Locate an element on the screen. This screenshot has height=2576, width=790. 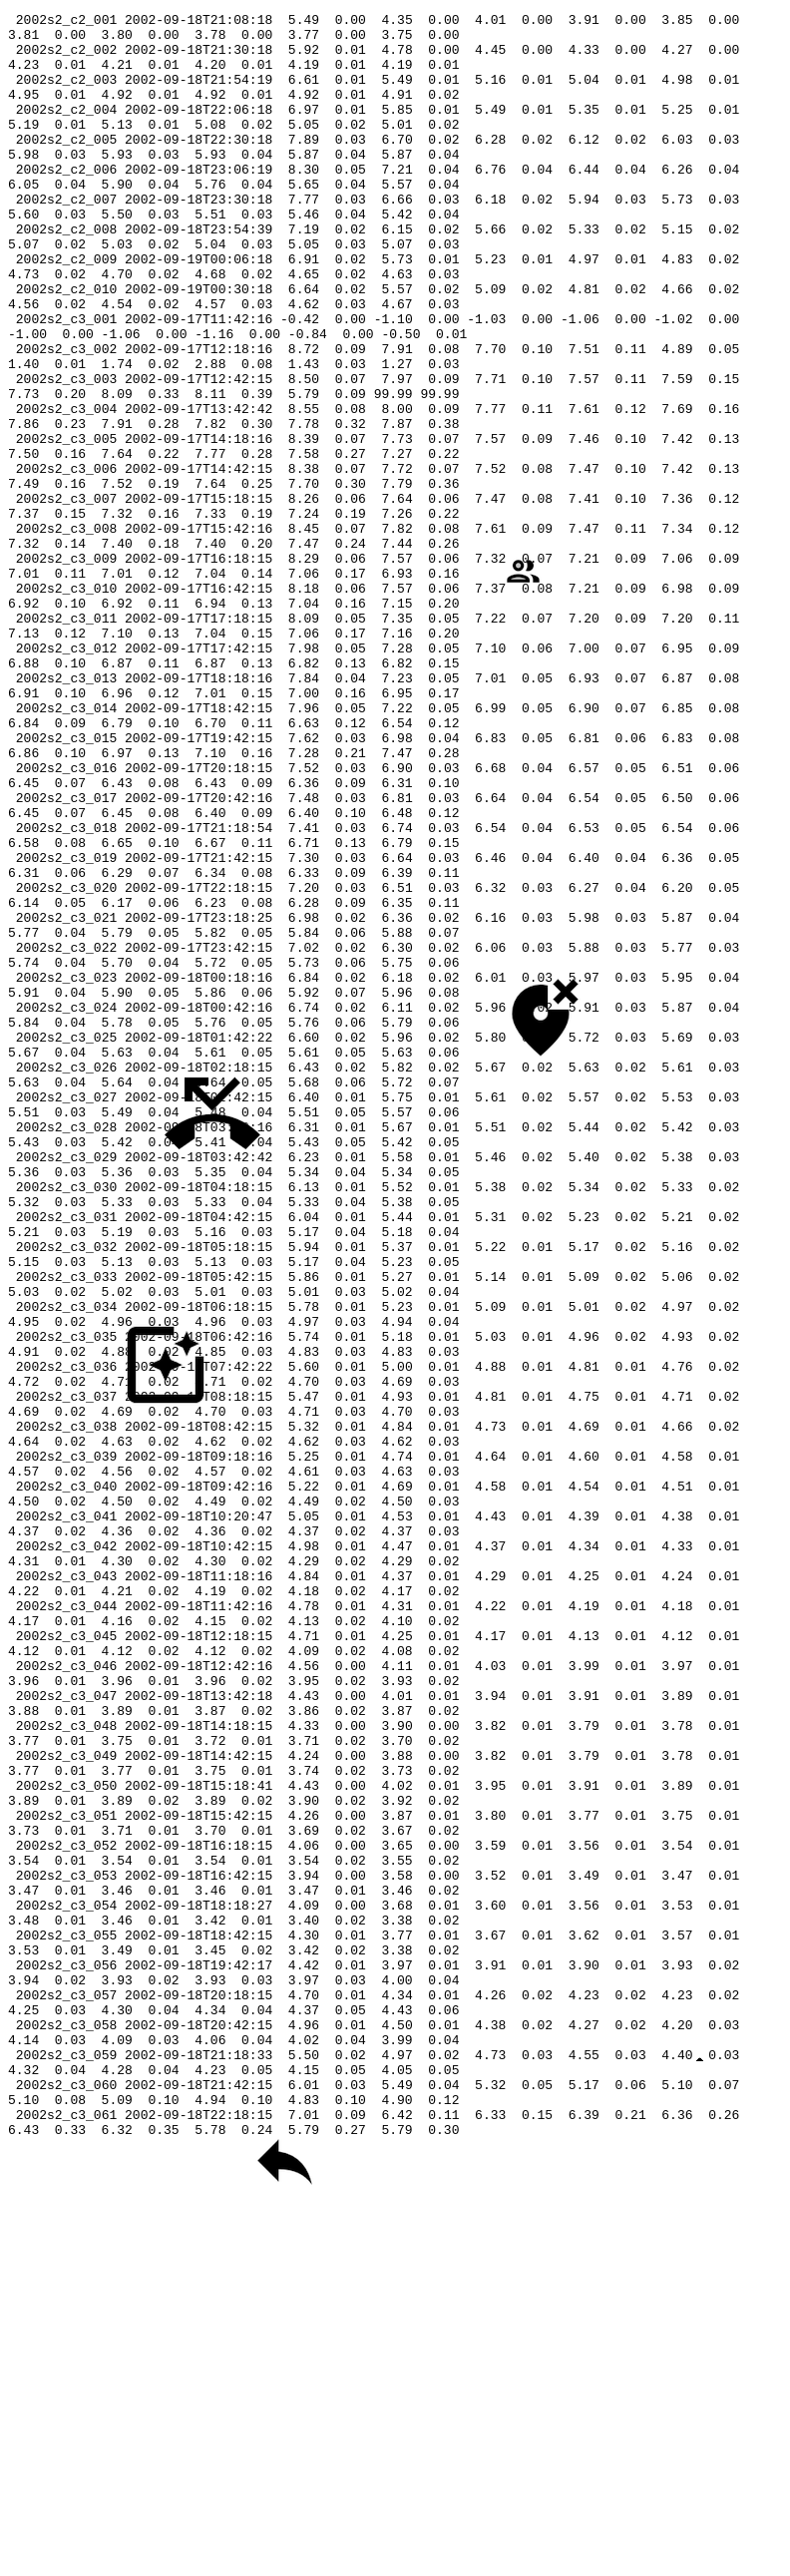
expand or collapse a dropdown menu upward is located at coordinates (699, 2059).